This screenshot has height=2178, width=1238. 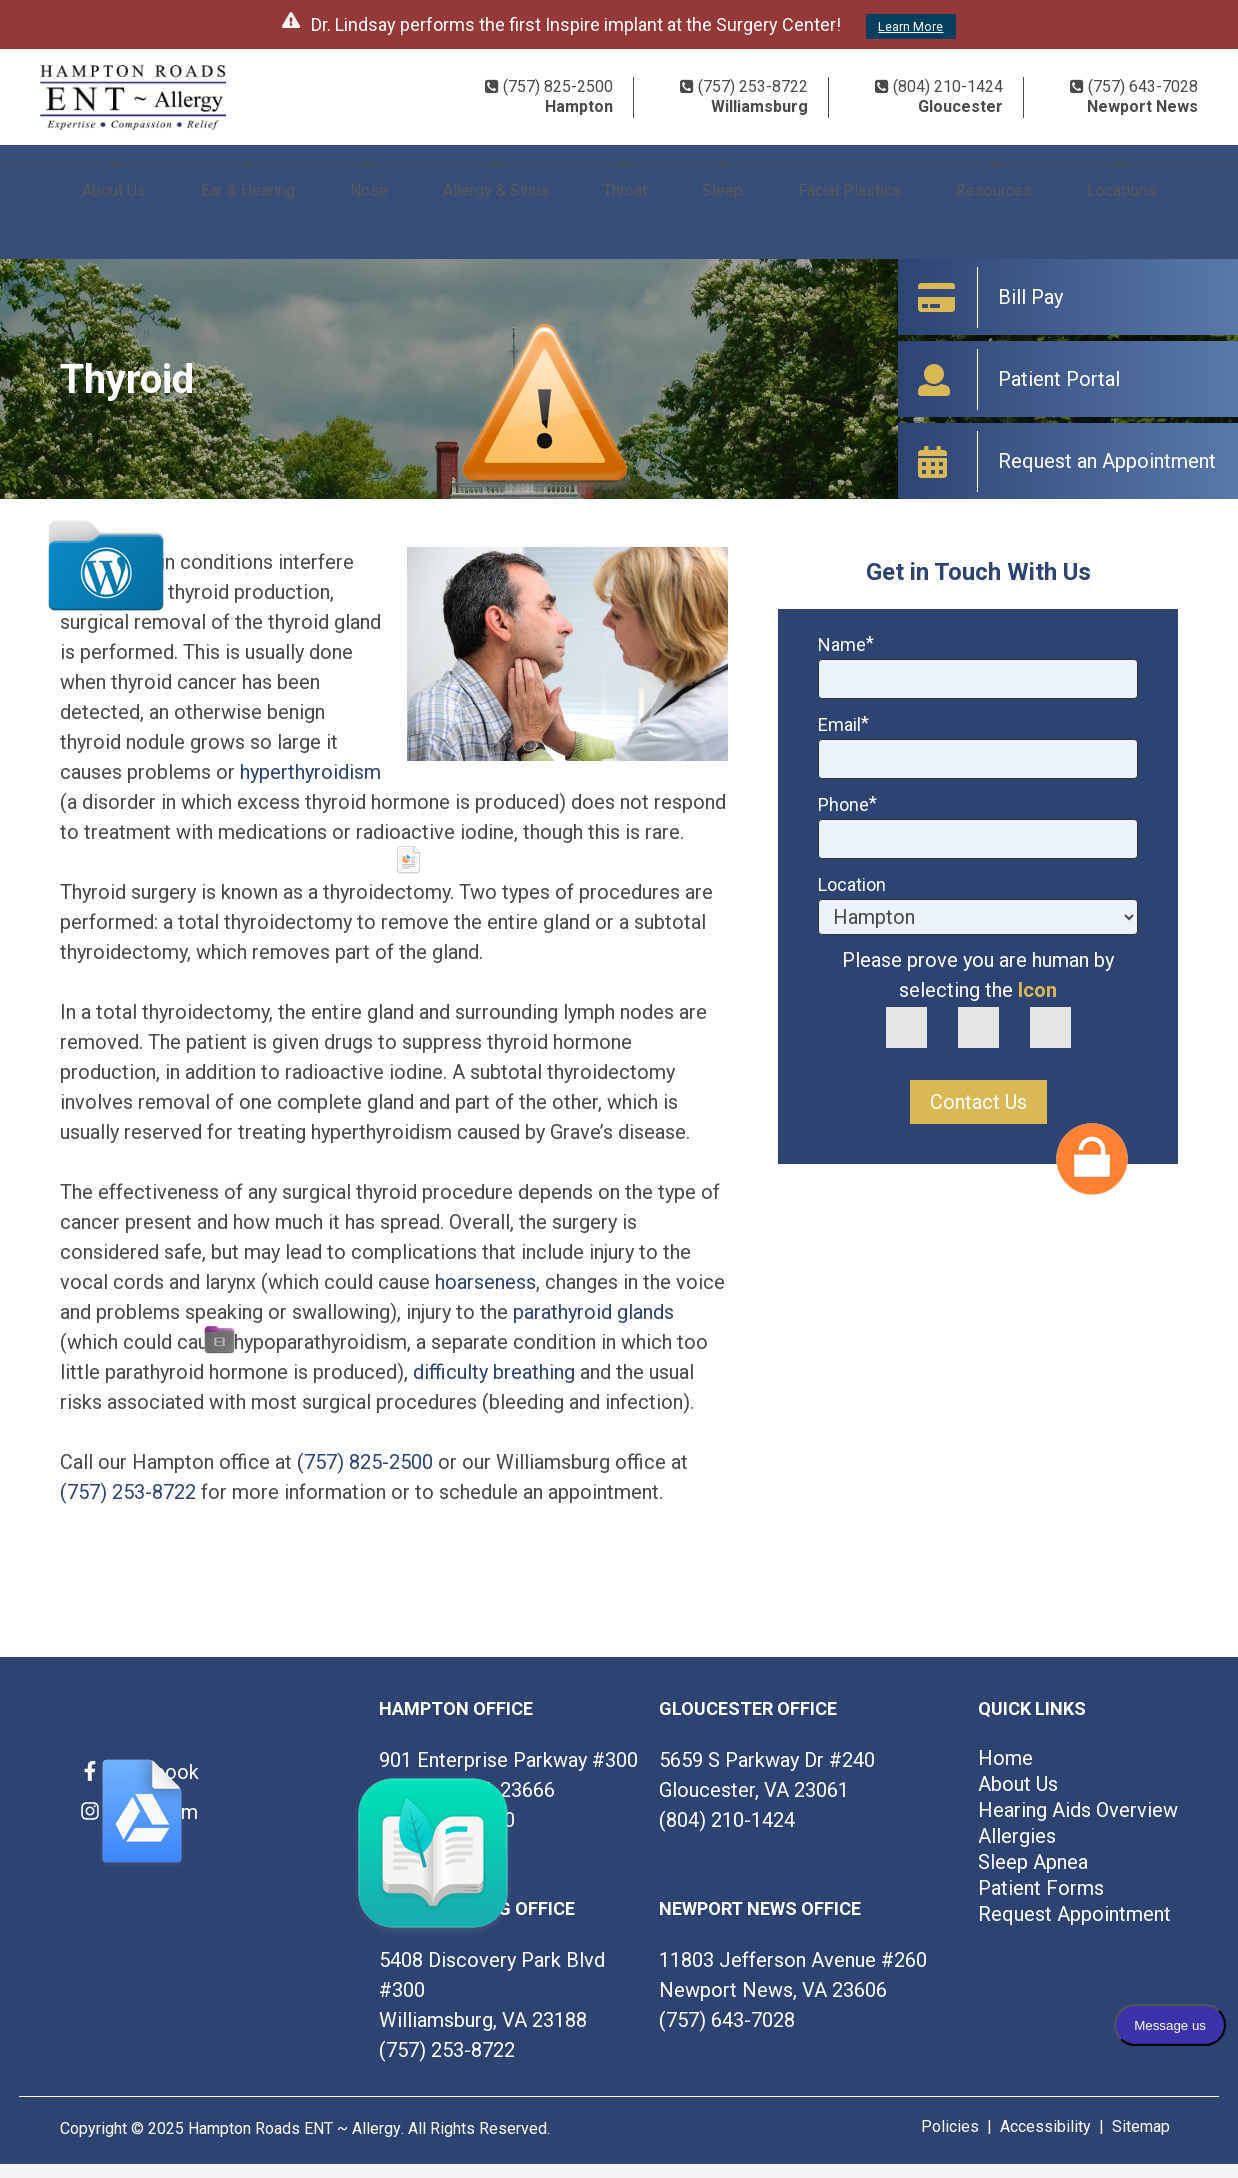 What do you see at coordinates (142, 1813) in the screenshot?
I see `a google drive shortcut or linked file` at bounding box center [142, 1813].